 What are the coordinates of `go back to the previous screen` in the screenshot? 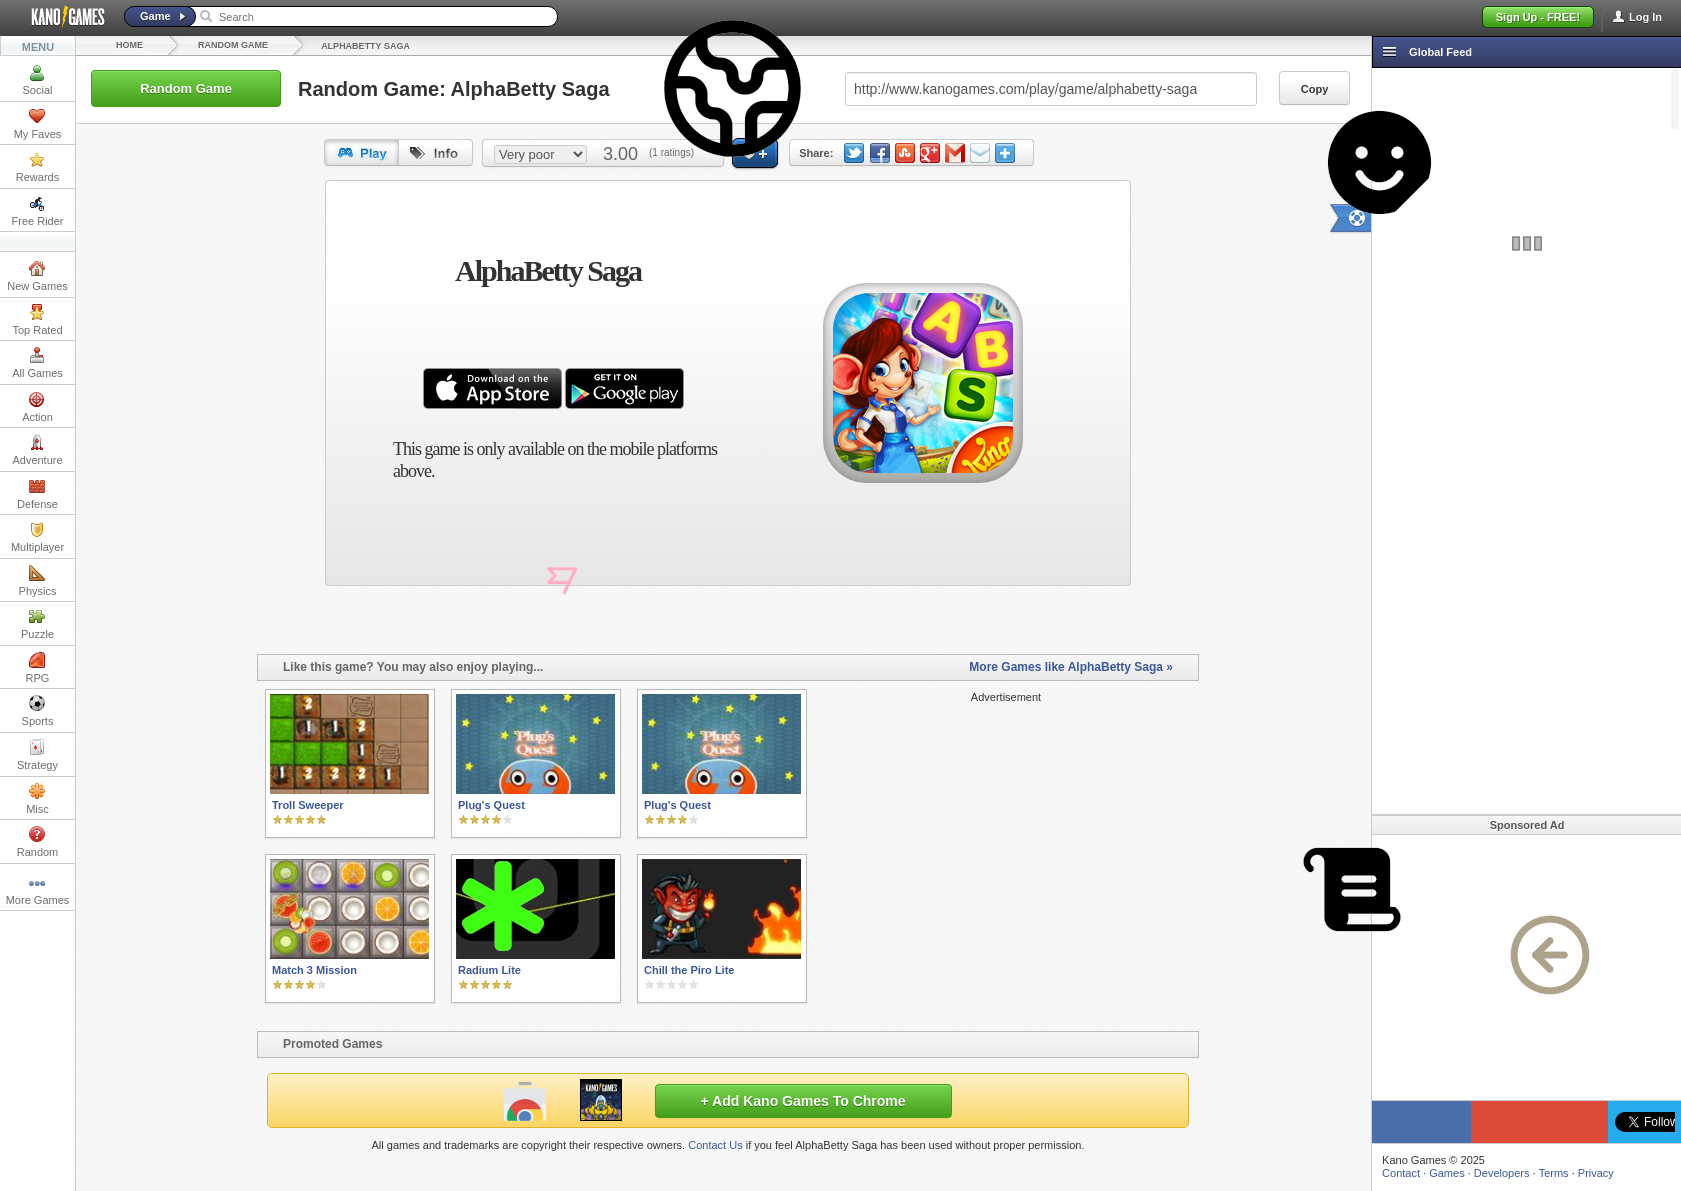 It's located at (1550, 955).